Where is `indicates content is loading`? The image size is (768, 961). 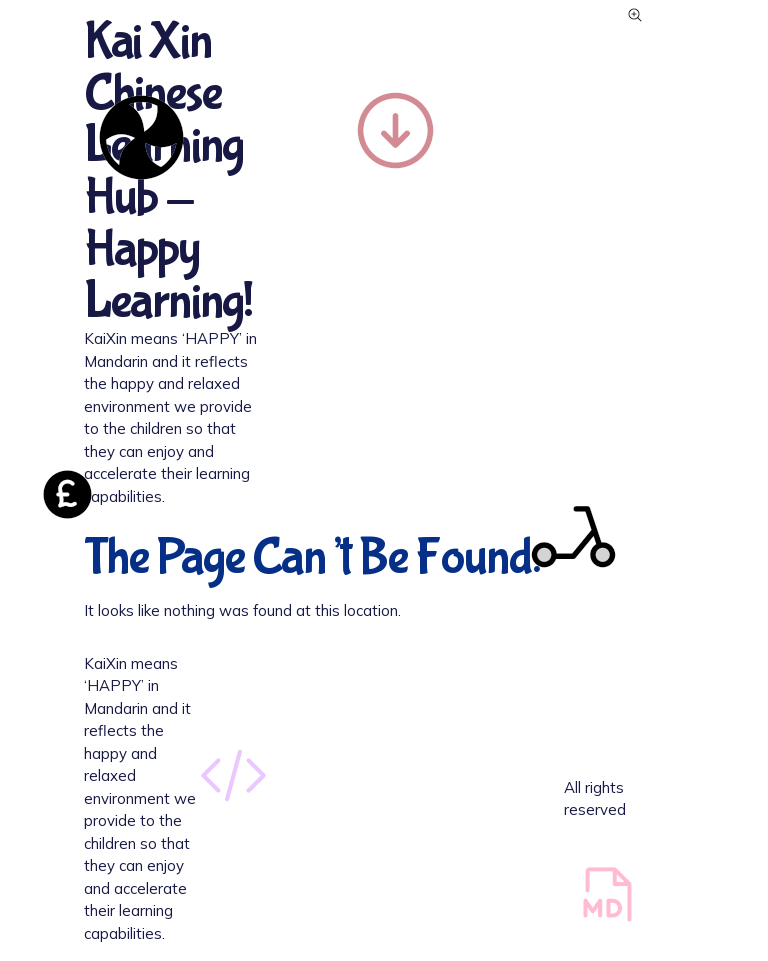
indicates content is loading is located at coordinates (141, 137).